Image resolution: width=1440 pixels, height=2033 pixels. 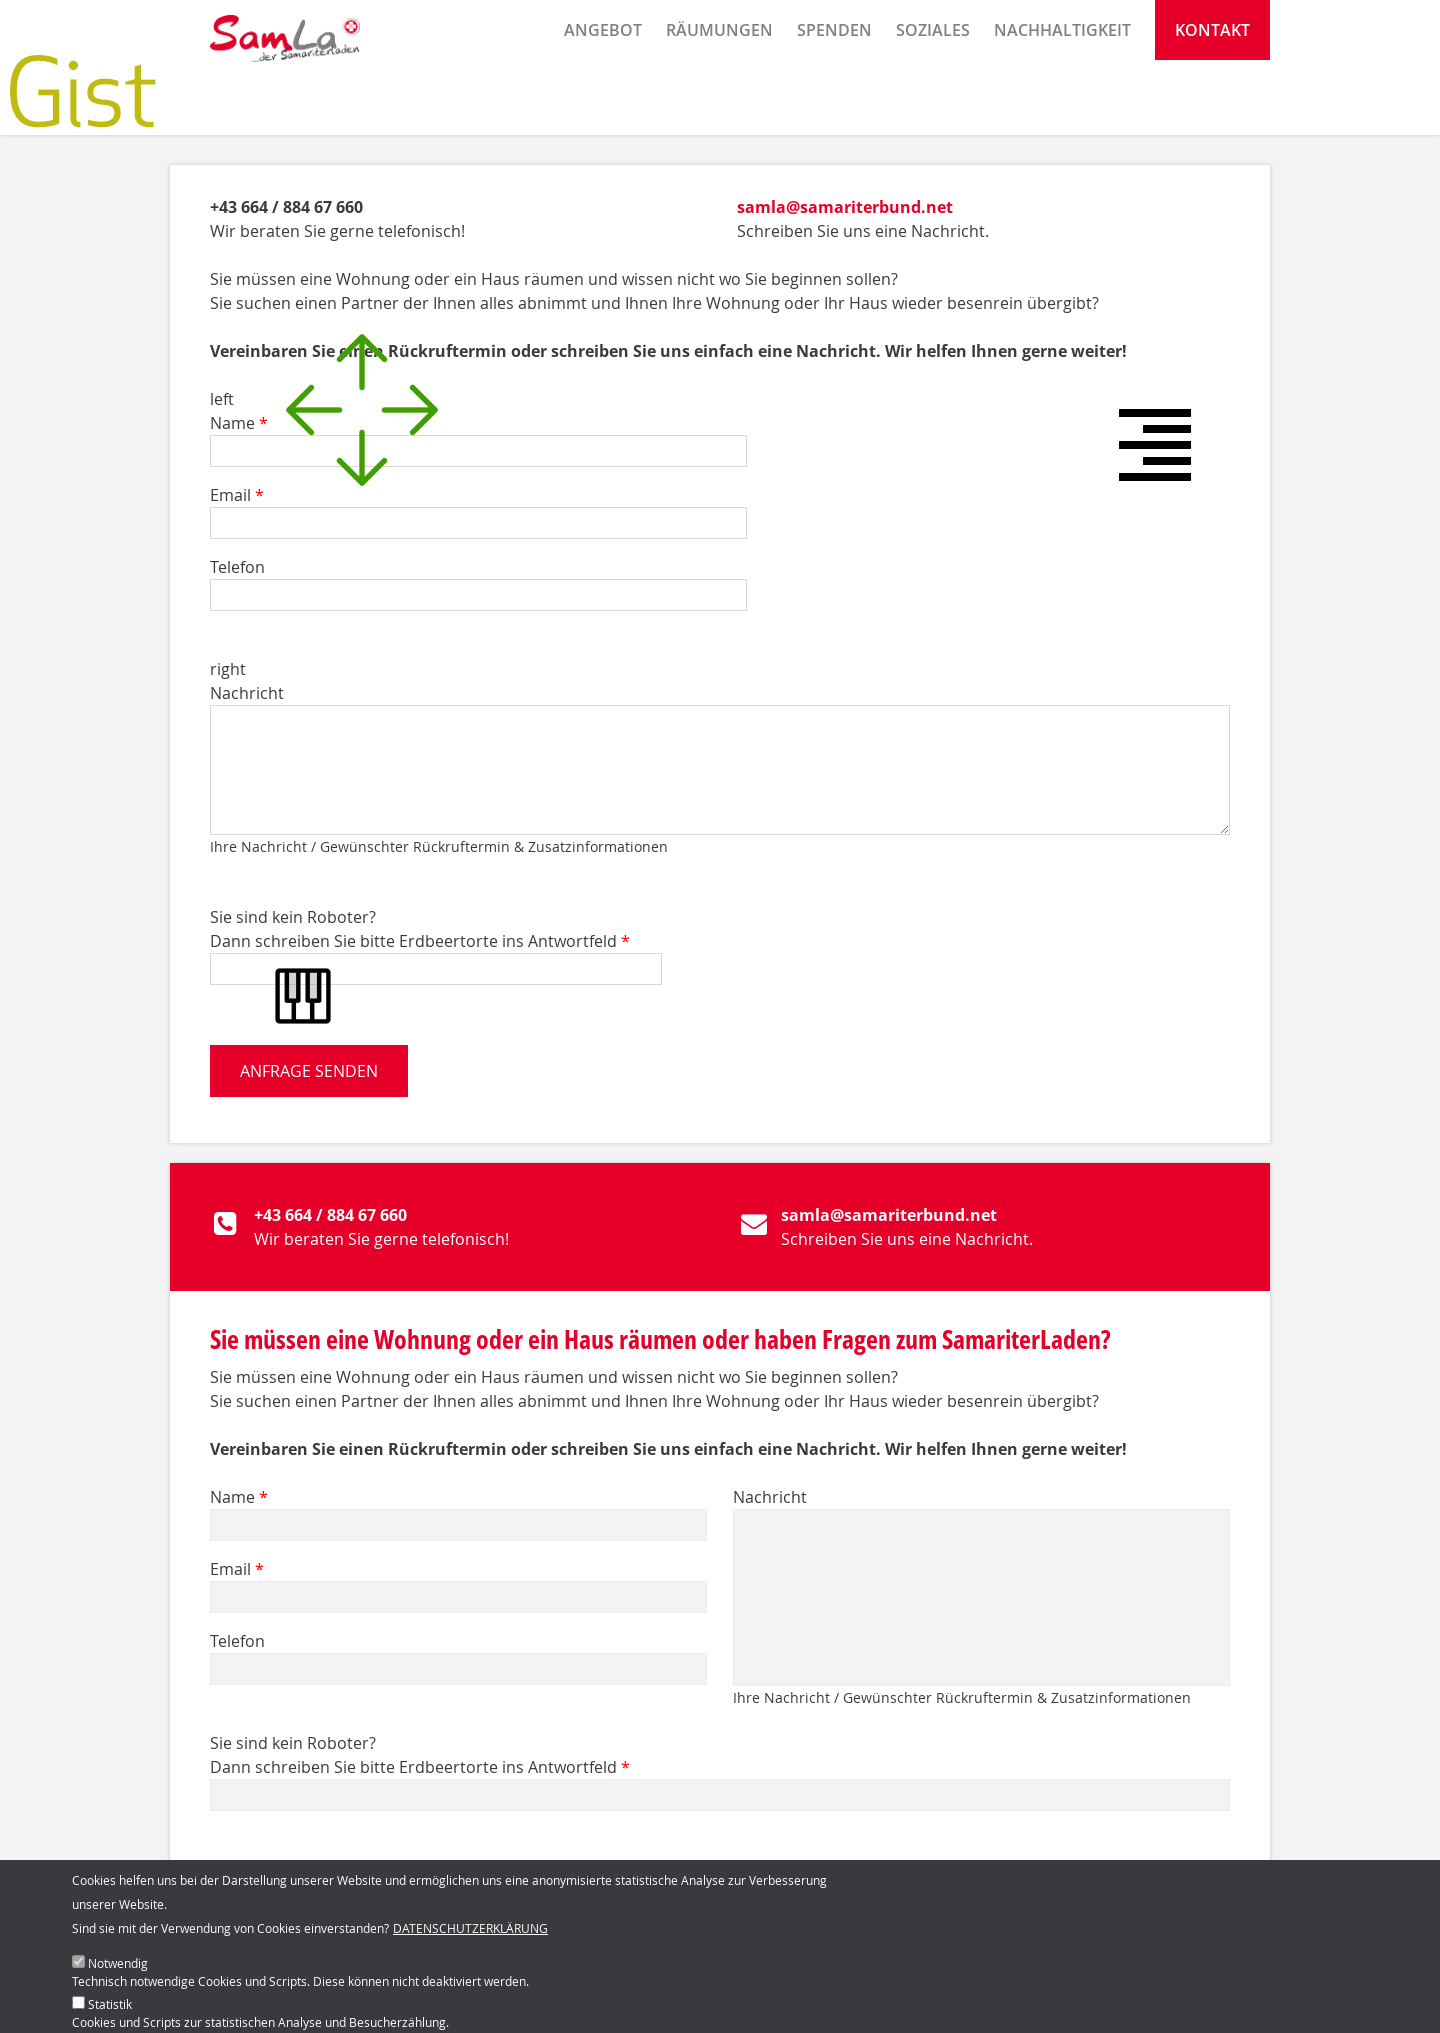 What do you see at coordinates (362, 410) in the screenshot?
I see `expand content to full screen` at bounding box center [362, 410].